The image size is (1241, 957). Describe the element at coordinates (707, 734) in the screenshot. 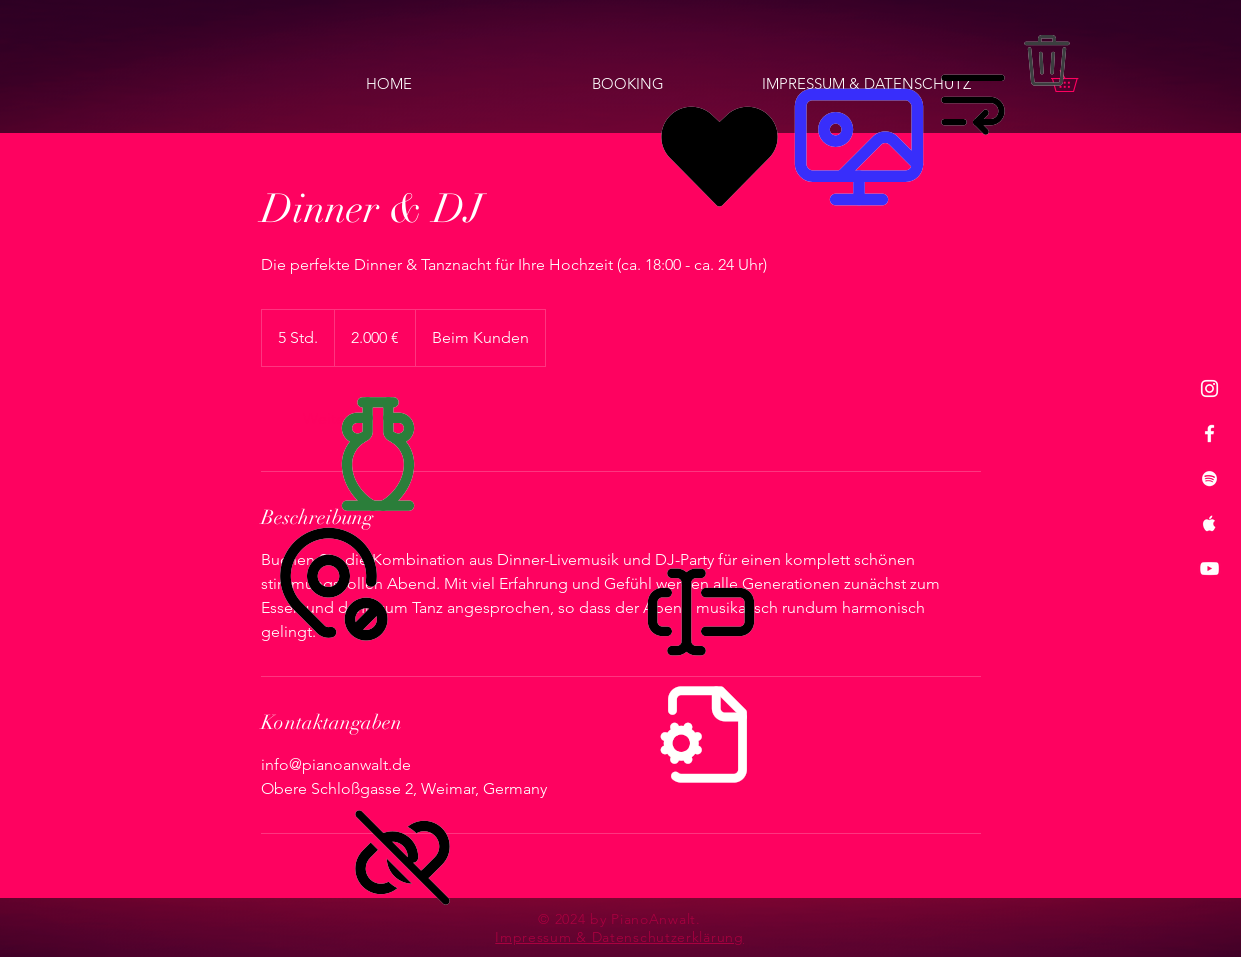

I see `access file settings or configuration` at that location.